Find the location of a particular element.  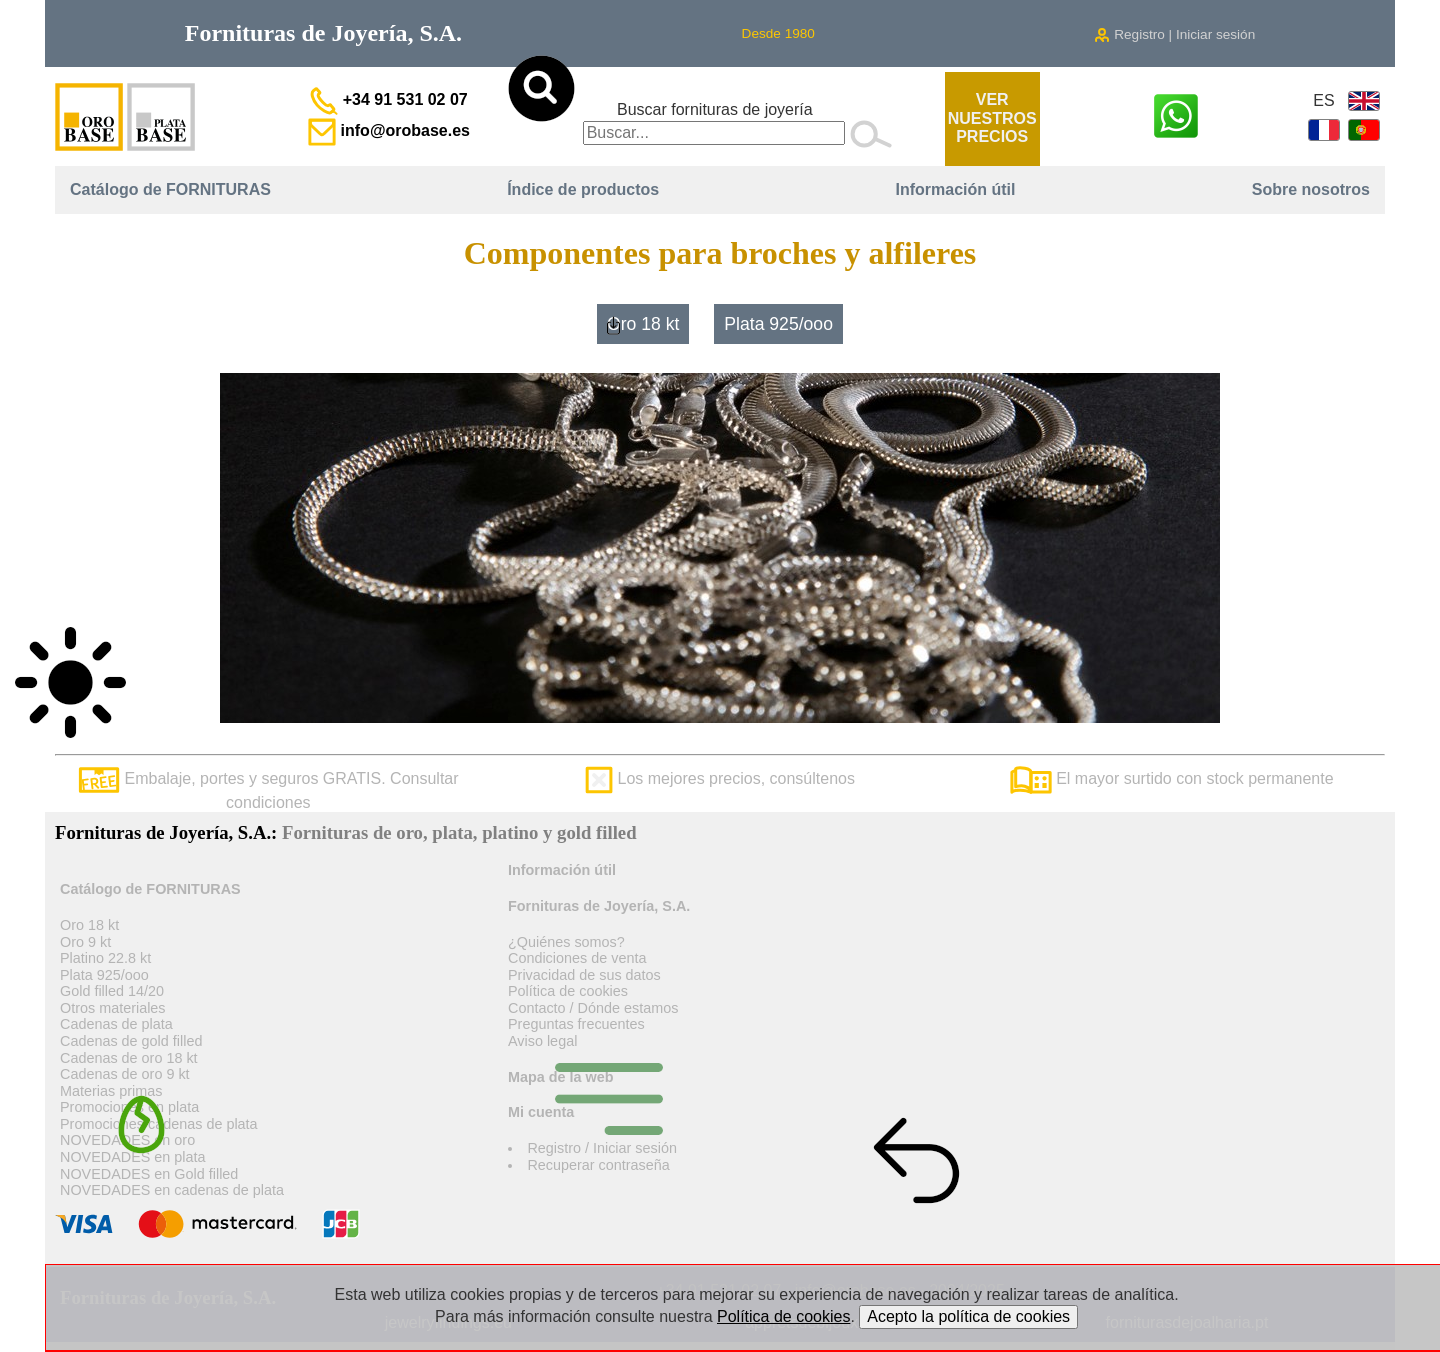

undo the last action is located at coordinates (916, 1160).